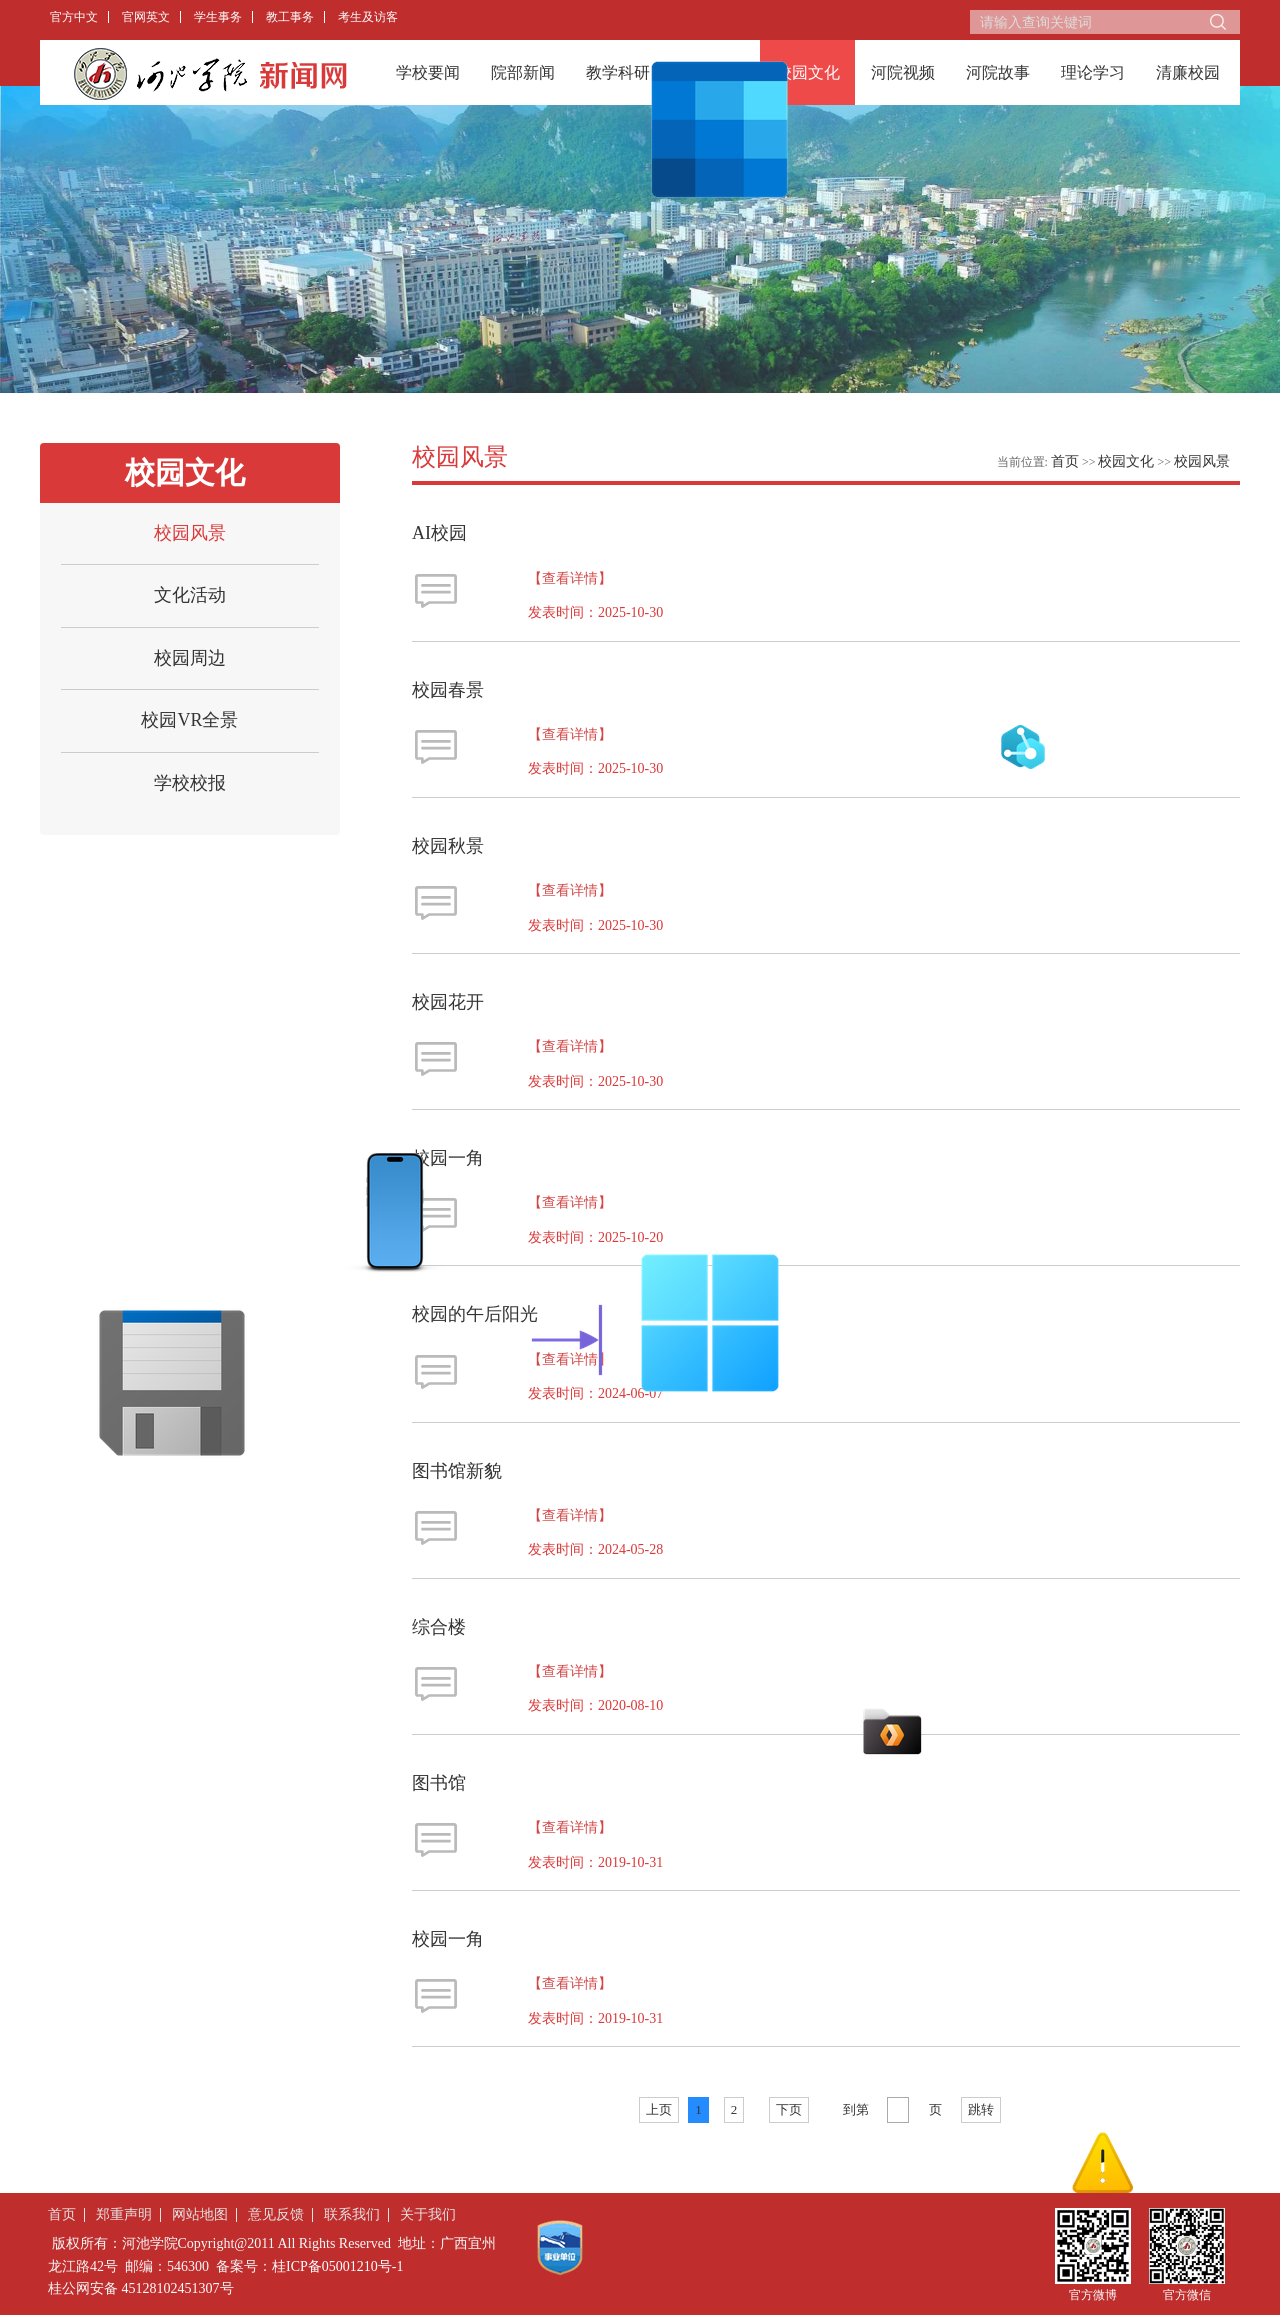  Describe the element at coordinates (567, 1340) in the screenshot. I see `go to the last item in a list or sequence` at that location.